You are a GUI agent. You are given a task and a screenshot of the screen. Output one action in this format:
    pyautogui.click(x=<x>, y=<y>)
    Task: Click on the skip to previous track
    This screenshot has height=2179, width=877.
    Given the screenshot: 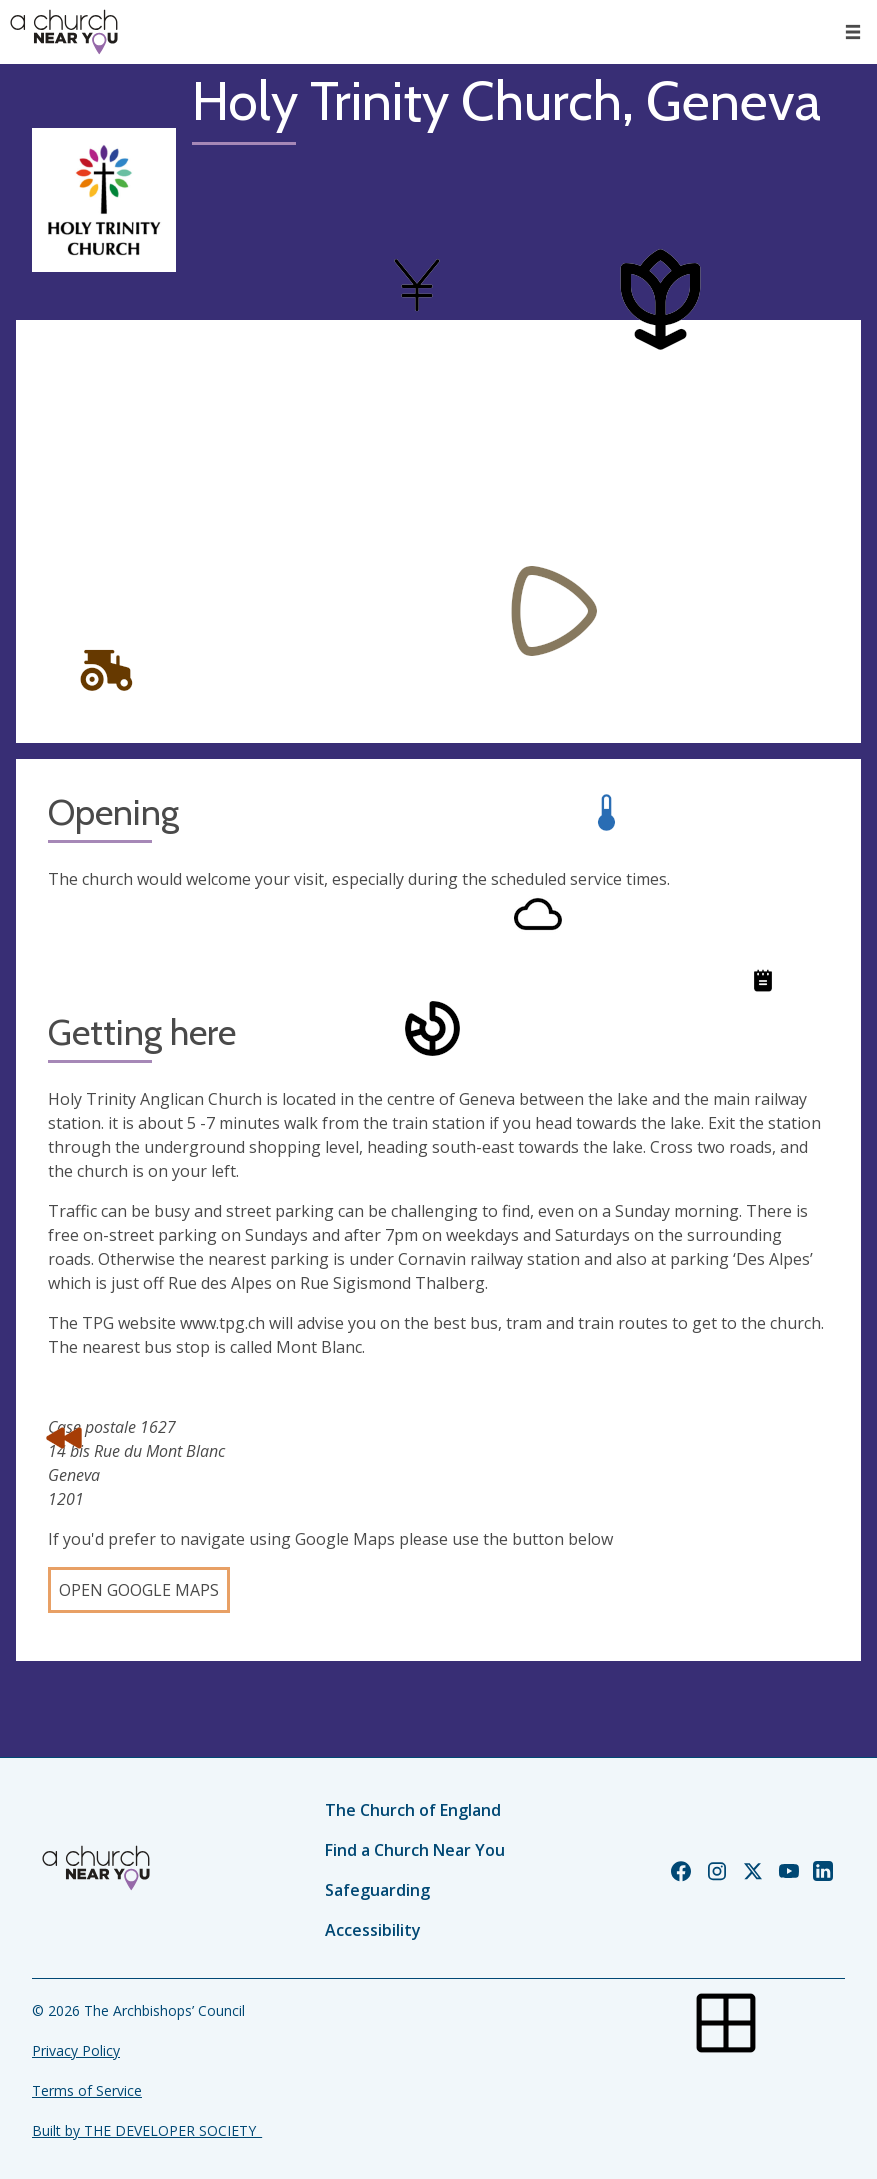 What is the action you would take?
    pyautogui.click(x=64, y=1438)
    